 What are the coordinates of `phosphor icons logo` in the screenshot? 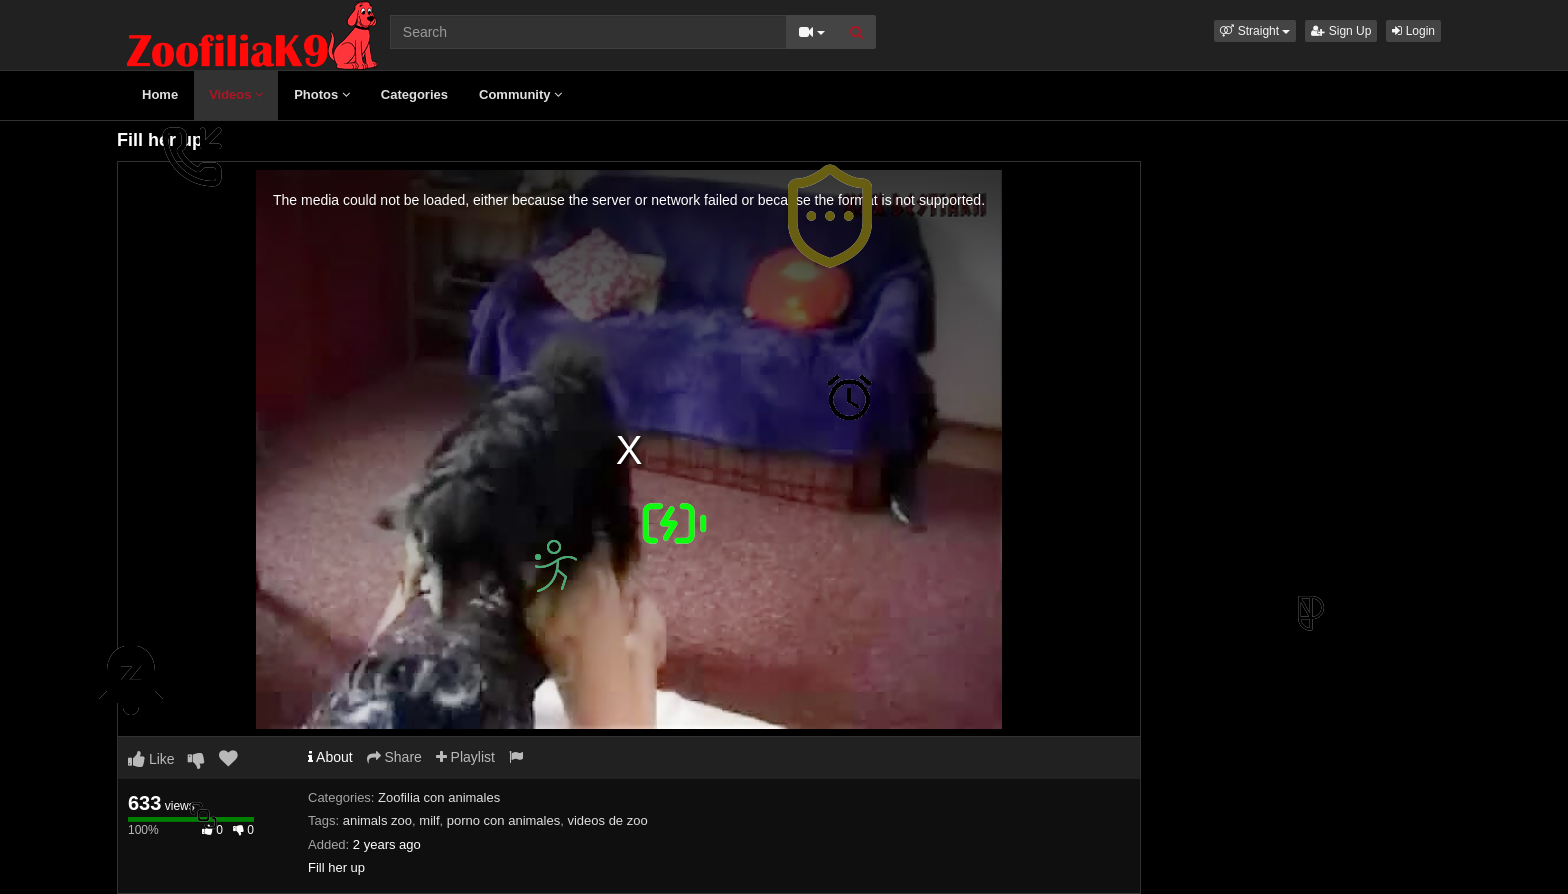 It's located at (1308, 611).